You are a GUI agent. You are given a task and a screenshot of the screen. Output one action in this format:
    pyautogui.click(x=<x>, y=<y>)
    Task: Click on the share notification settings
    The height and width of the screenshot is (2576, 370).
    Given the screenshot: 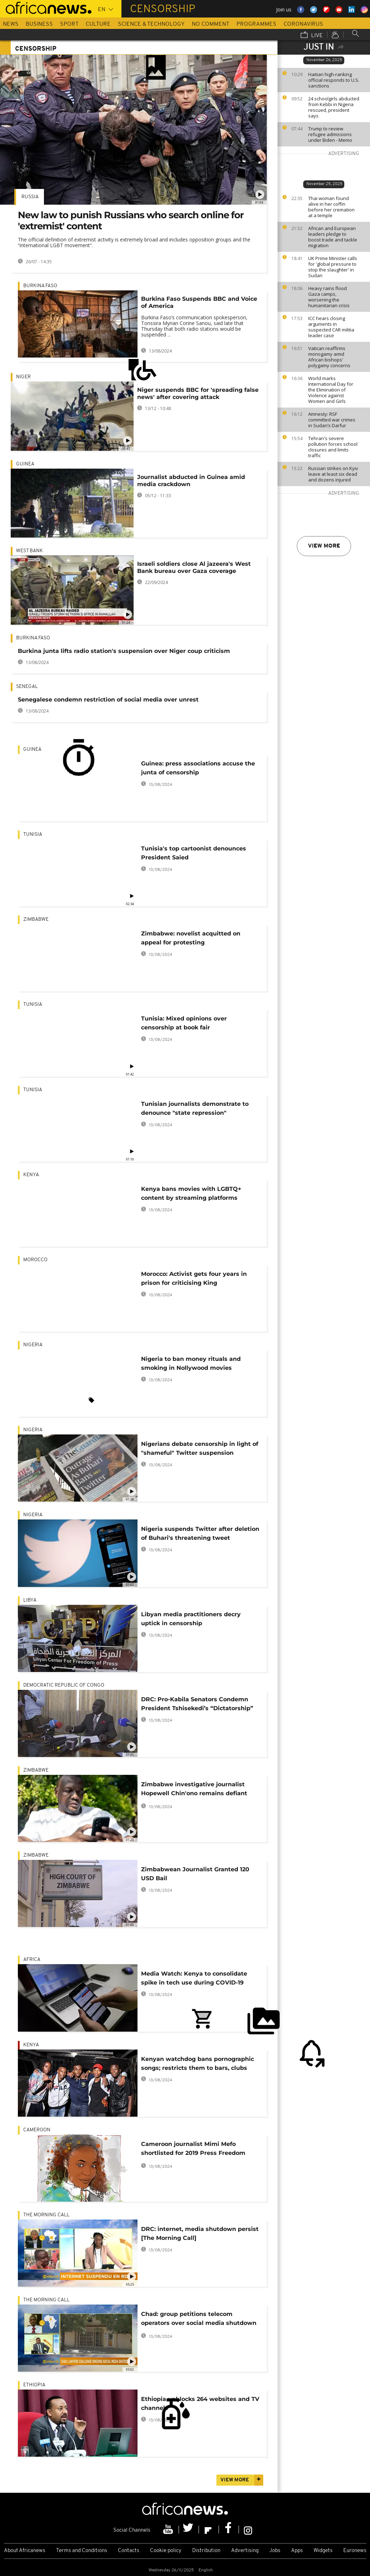 What is the action you would take?
    pyautogui.click(x=311, y=2053)
    